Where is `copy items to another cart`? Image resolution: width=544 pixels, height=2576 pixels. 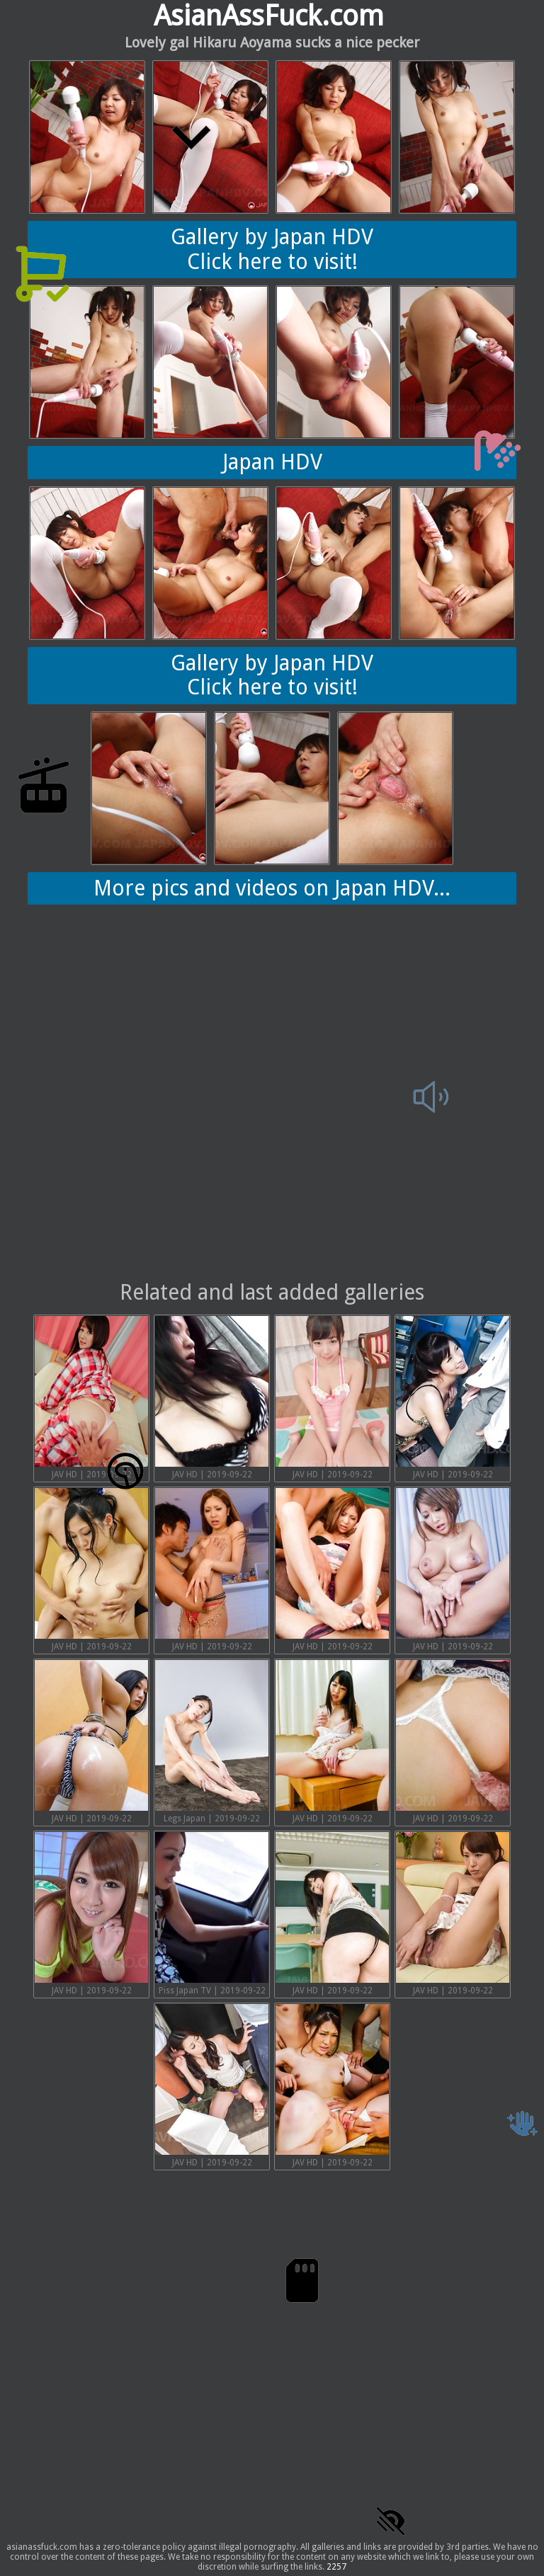 copy items to another cart is located at coordinates (41, 274).